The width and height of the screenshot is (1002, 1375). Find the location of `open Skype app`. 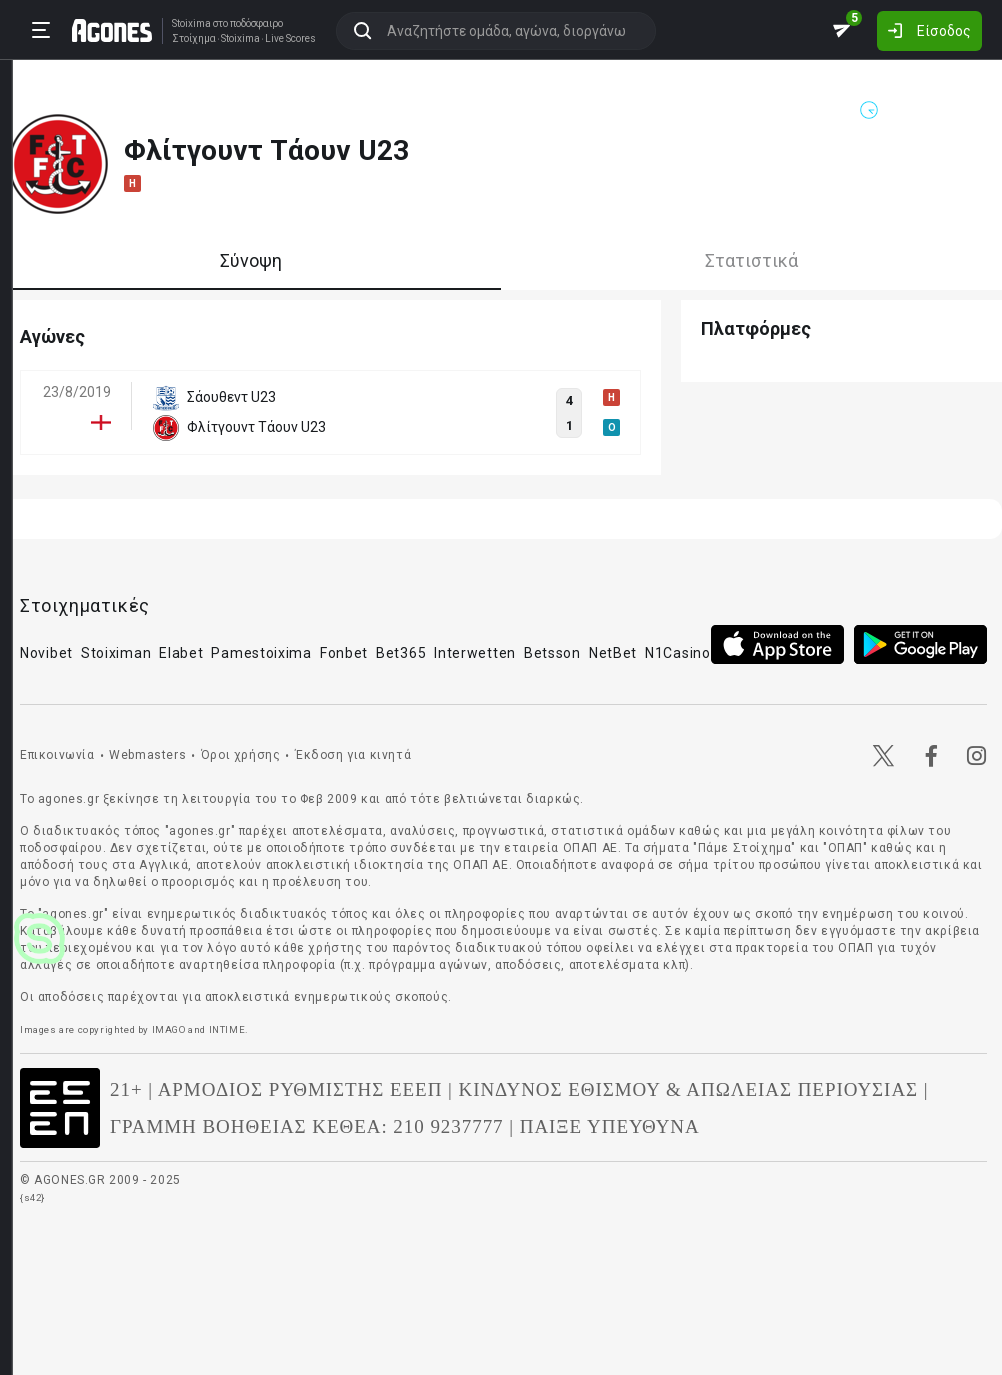

open Skype app is located at coordinates (39, 938).